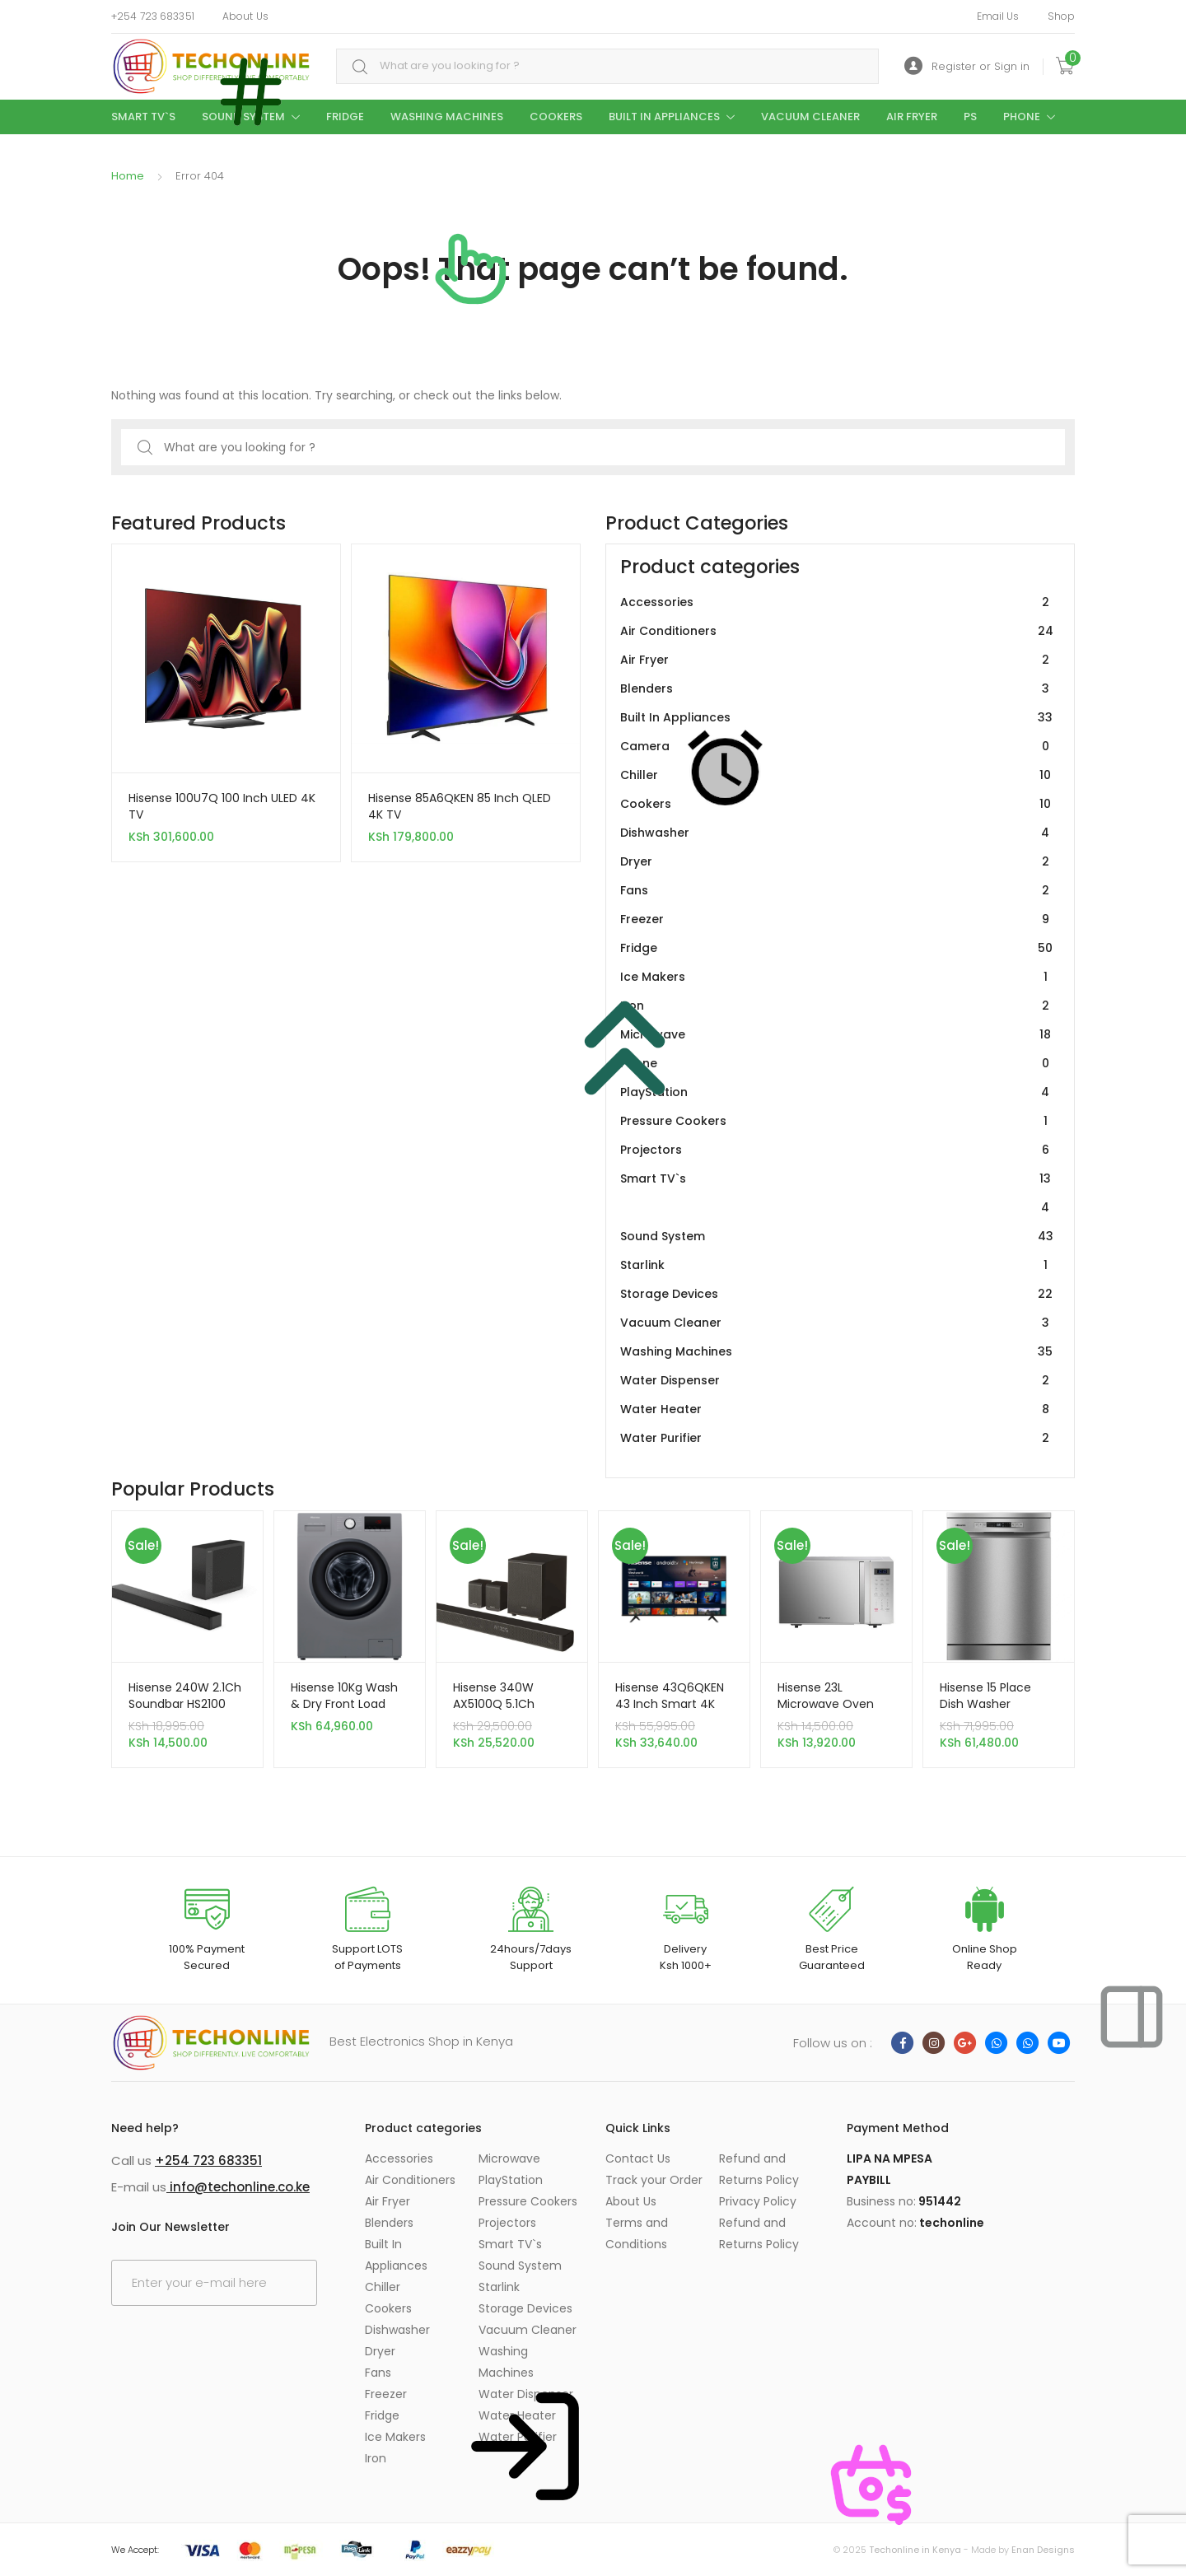 This screenshot has height=2576, width=1186. I want to click on toggle right sidebar panel, so click(1132, 2017).